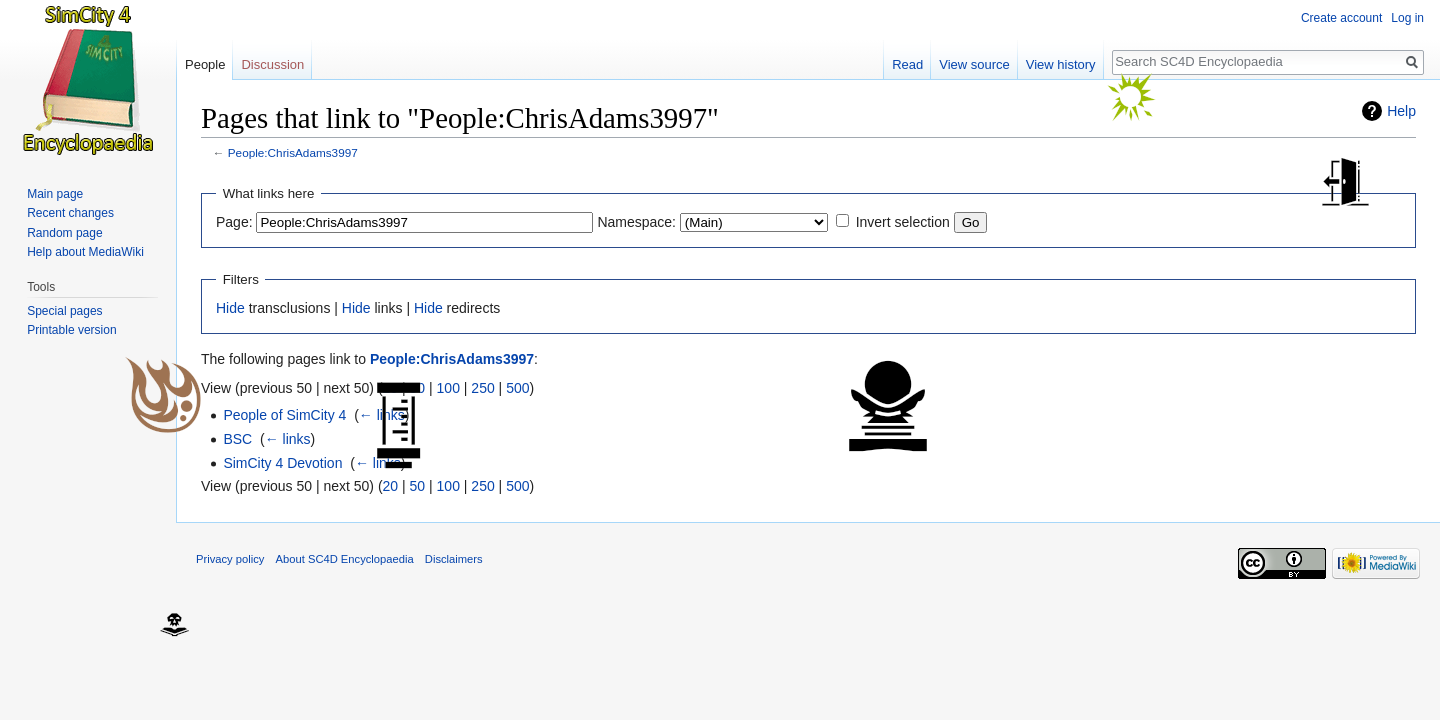 This screenshot has height=720, width=1440. I want to click on enter a room or building, so click(1345, 181).